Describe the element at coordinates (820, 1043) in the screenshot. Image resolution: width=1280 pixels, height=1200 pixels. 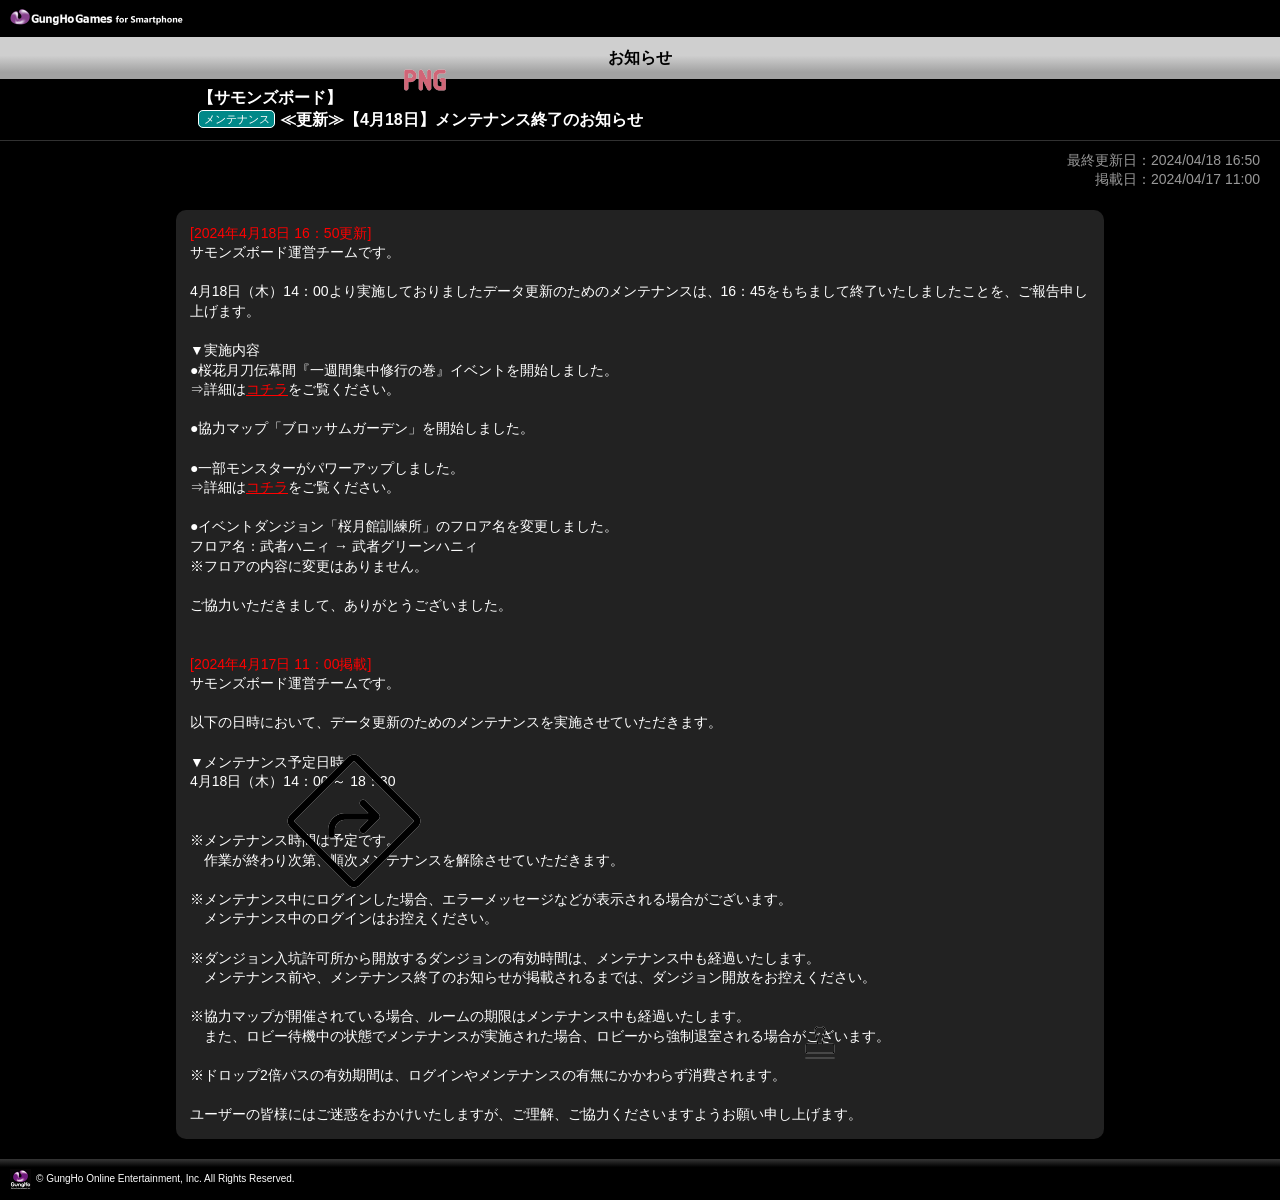
I see `apply a stamp or seal to a document` at that location.